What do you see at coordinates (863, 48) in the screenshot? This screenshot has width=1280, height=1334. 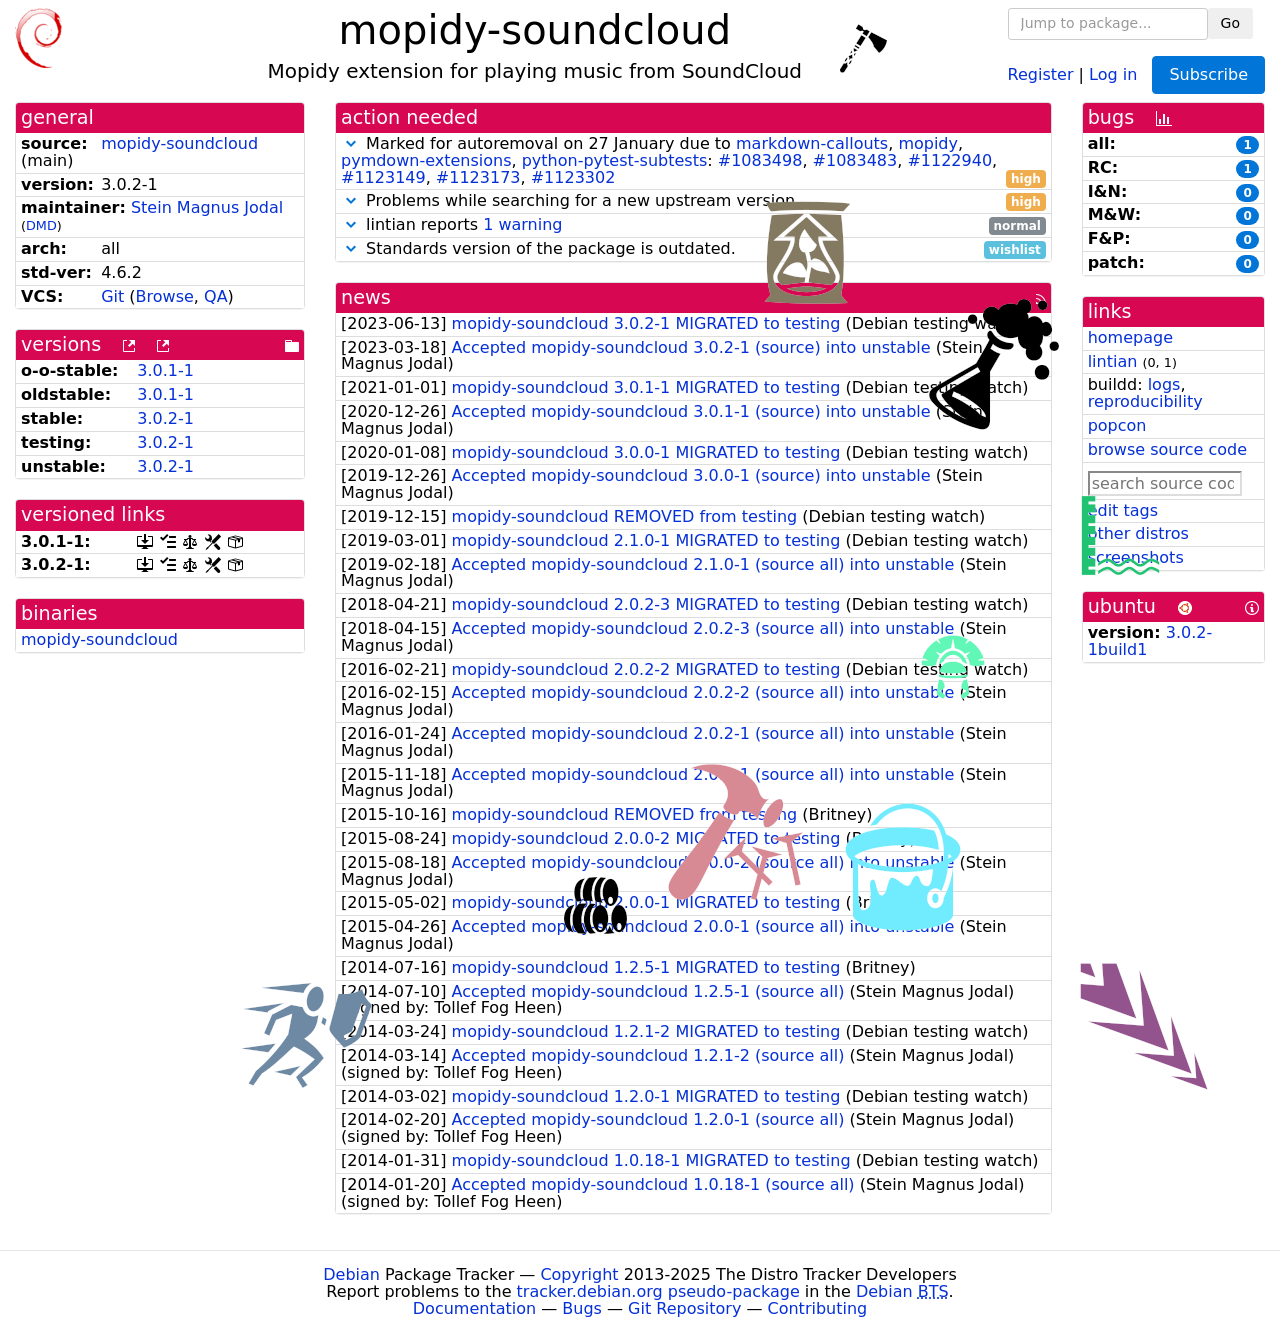 I see `select tomahawk weapon or tool` at bounding box center [863, 48].